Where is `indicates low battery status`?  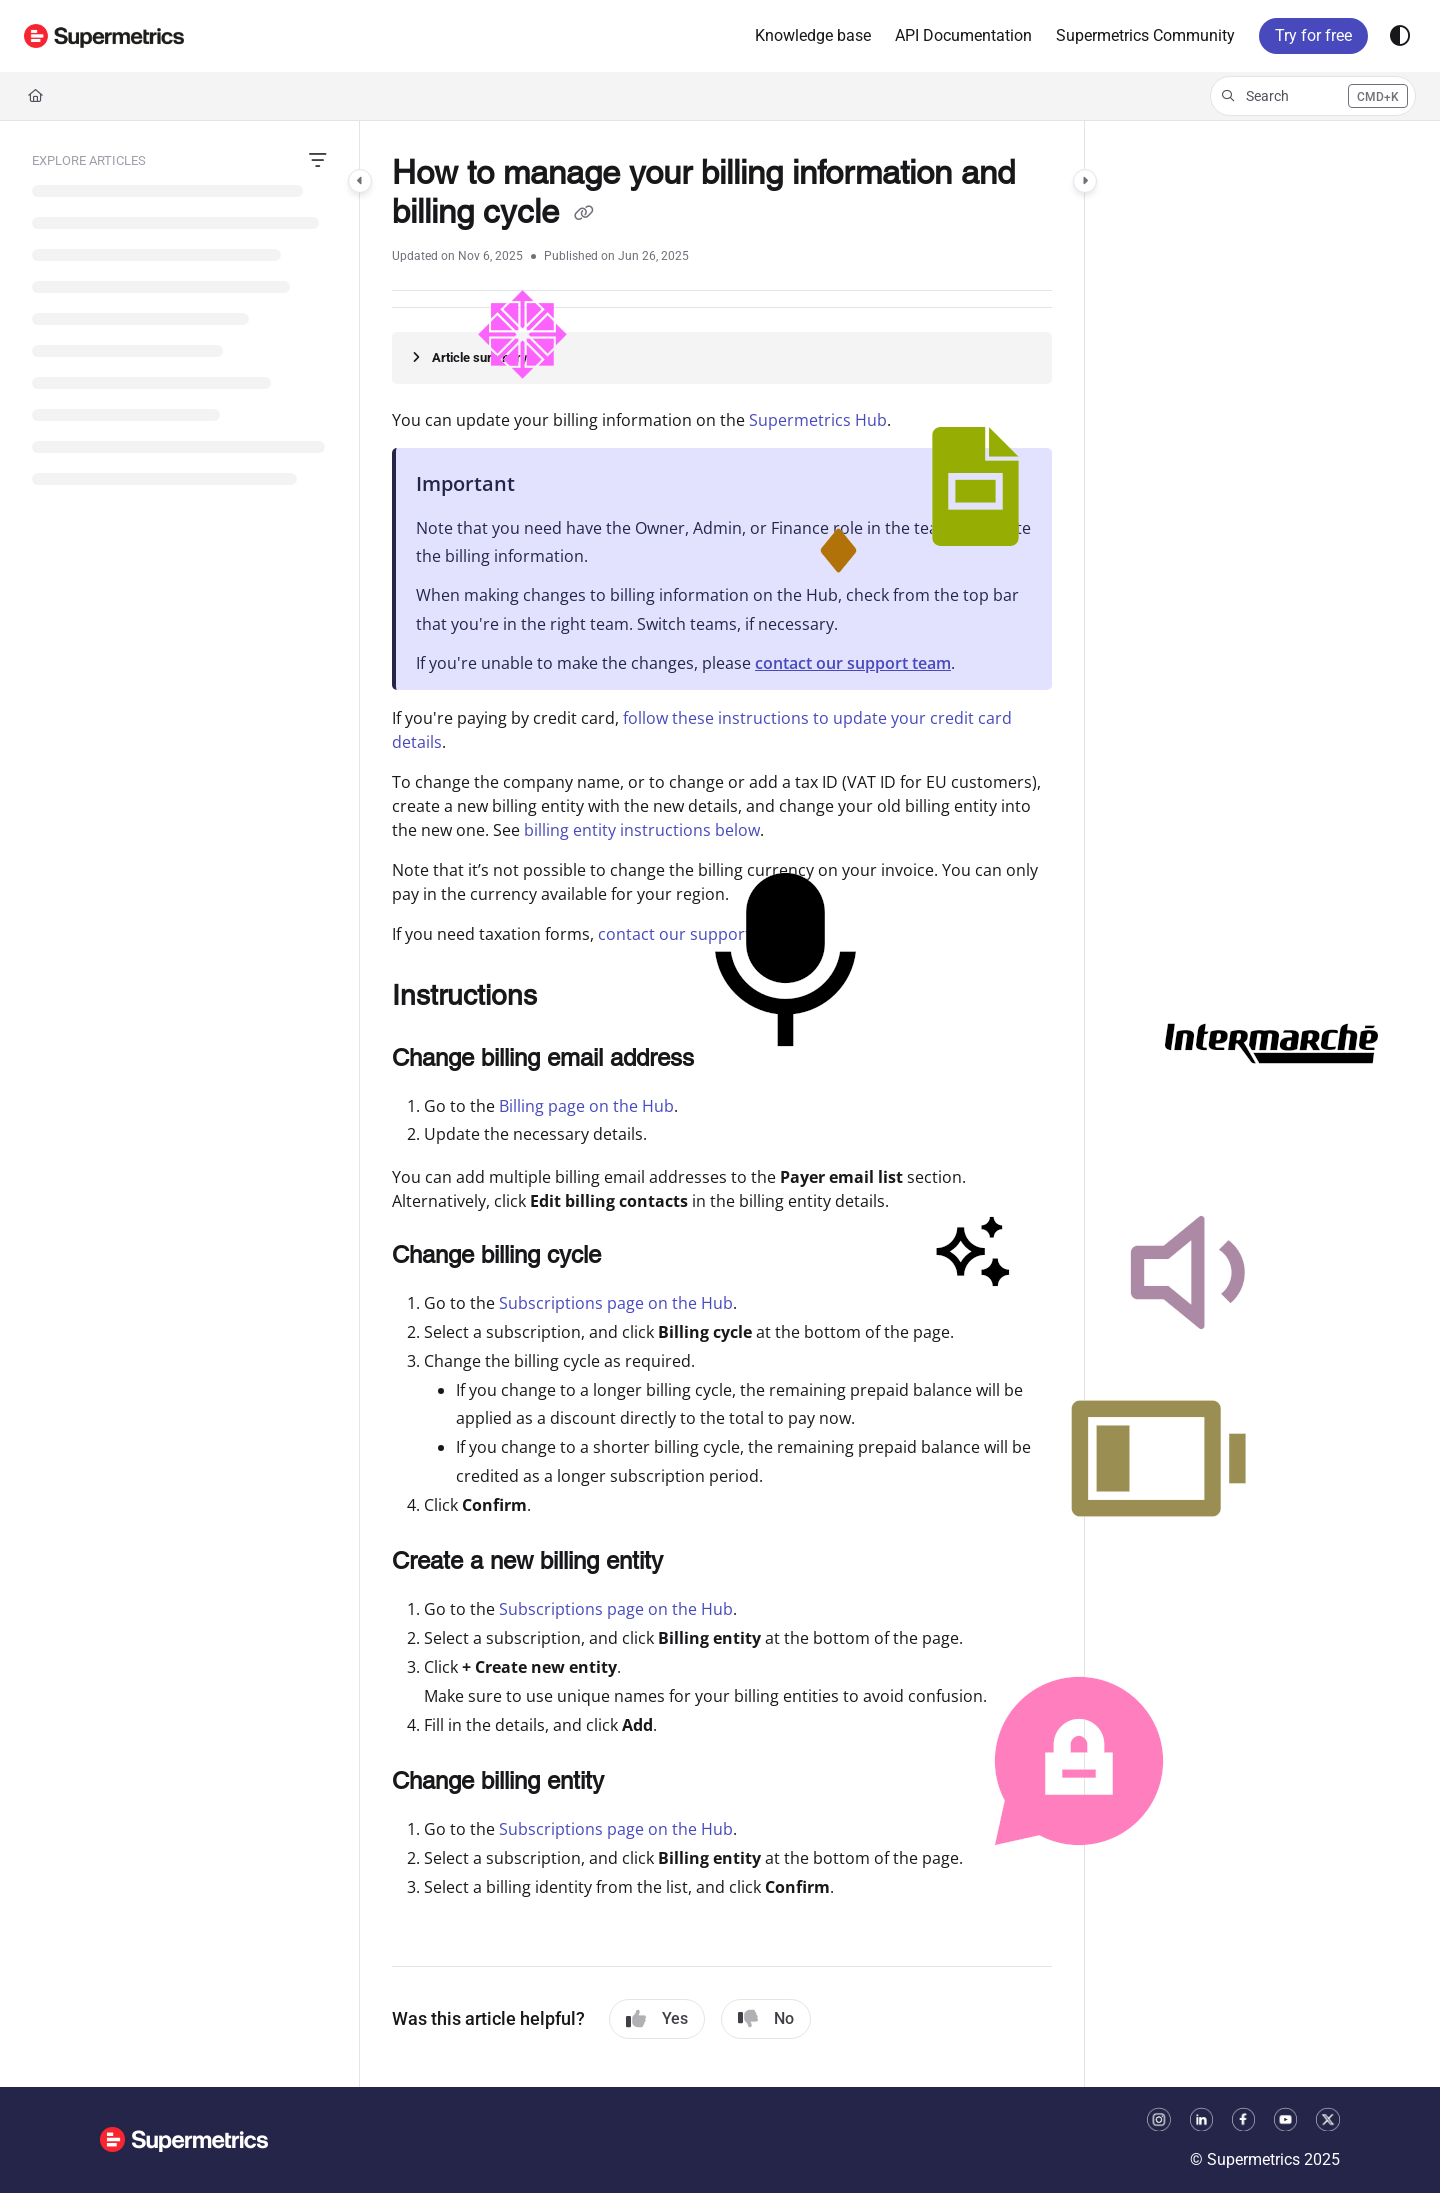
indicates low battery status is located at coordinates (1154, 1458).